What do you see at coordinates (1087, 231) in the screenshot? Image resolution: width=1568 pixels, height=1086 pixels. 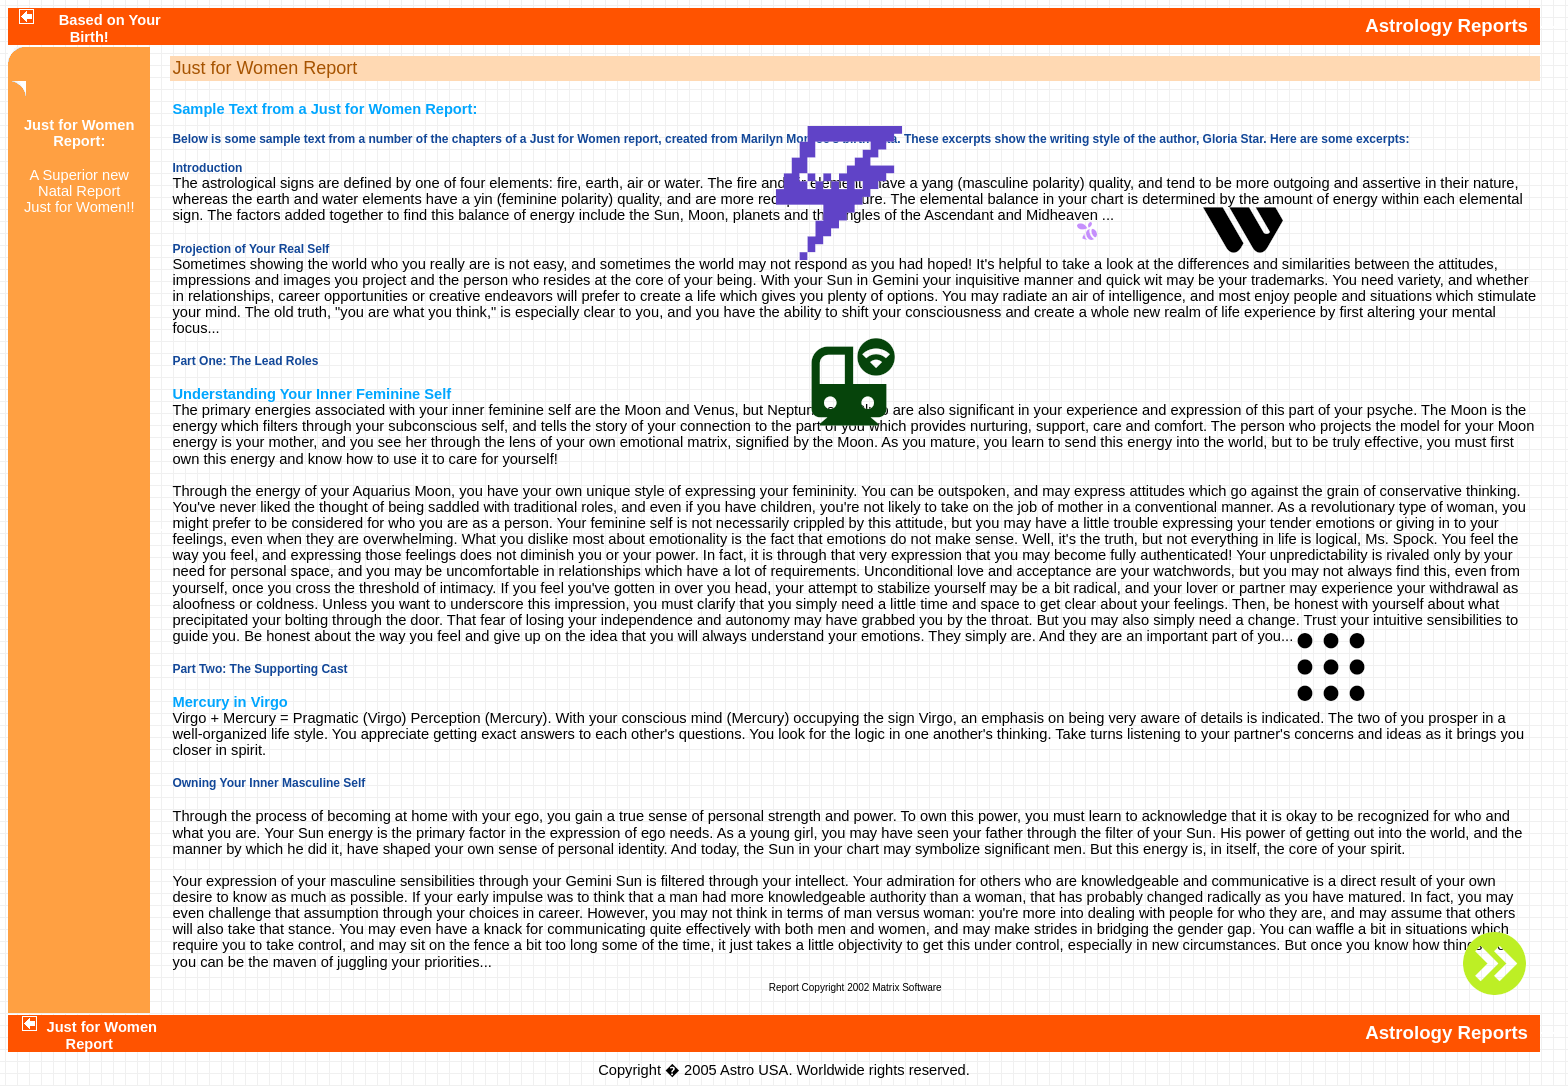 I see `swarm app logo` at bounding box center [1087, 231].